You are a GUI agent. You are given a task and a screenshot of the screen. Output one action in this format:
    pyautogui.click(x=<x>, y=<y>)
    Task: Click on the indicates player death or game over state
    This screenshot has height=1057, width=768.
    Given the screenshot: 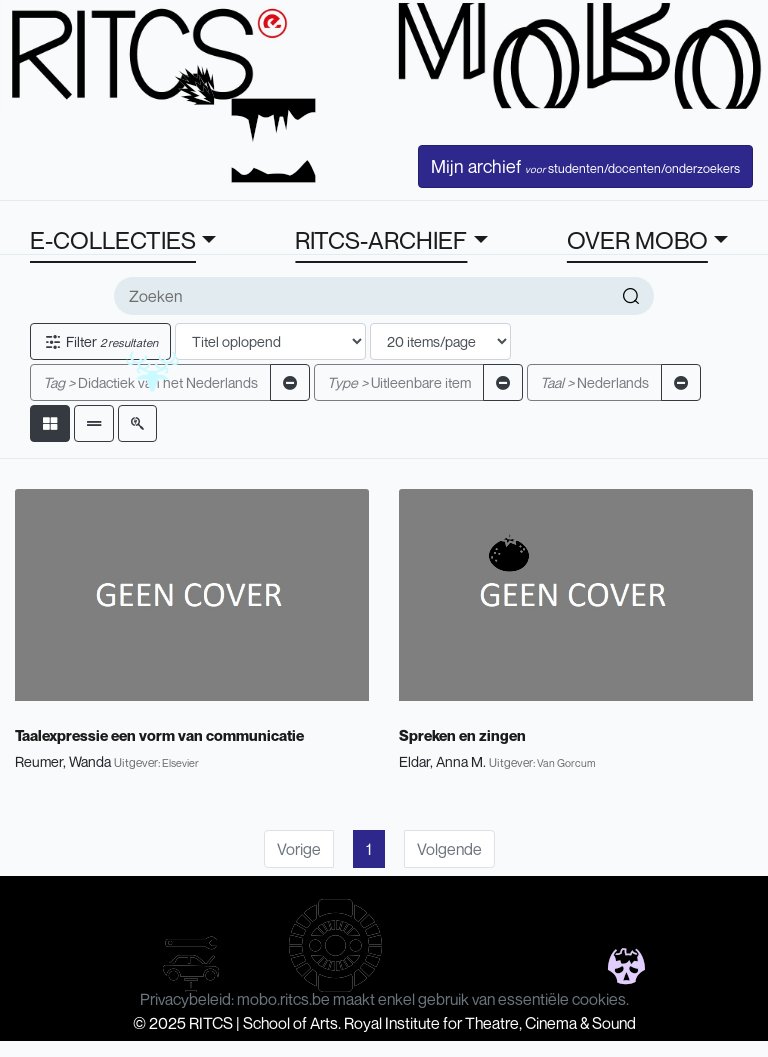 What is the action you would take?
    pyautogui.click(x=626, y=966)
    